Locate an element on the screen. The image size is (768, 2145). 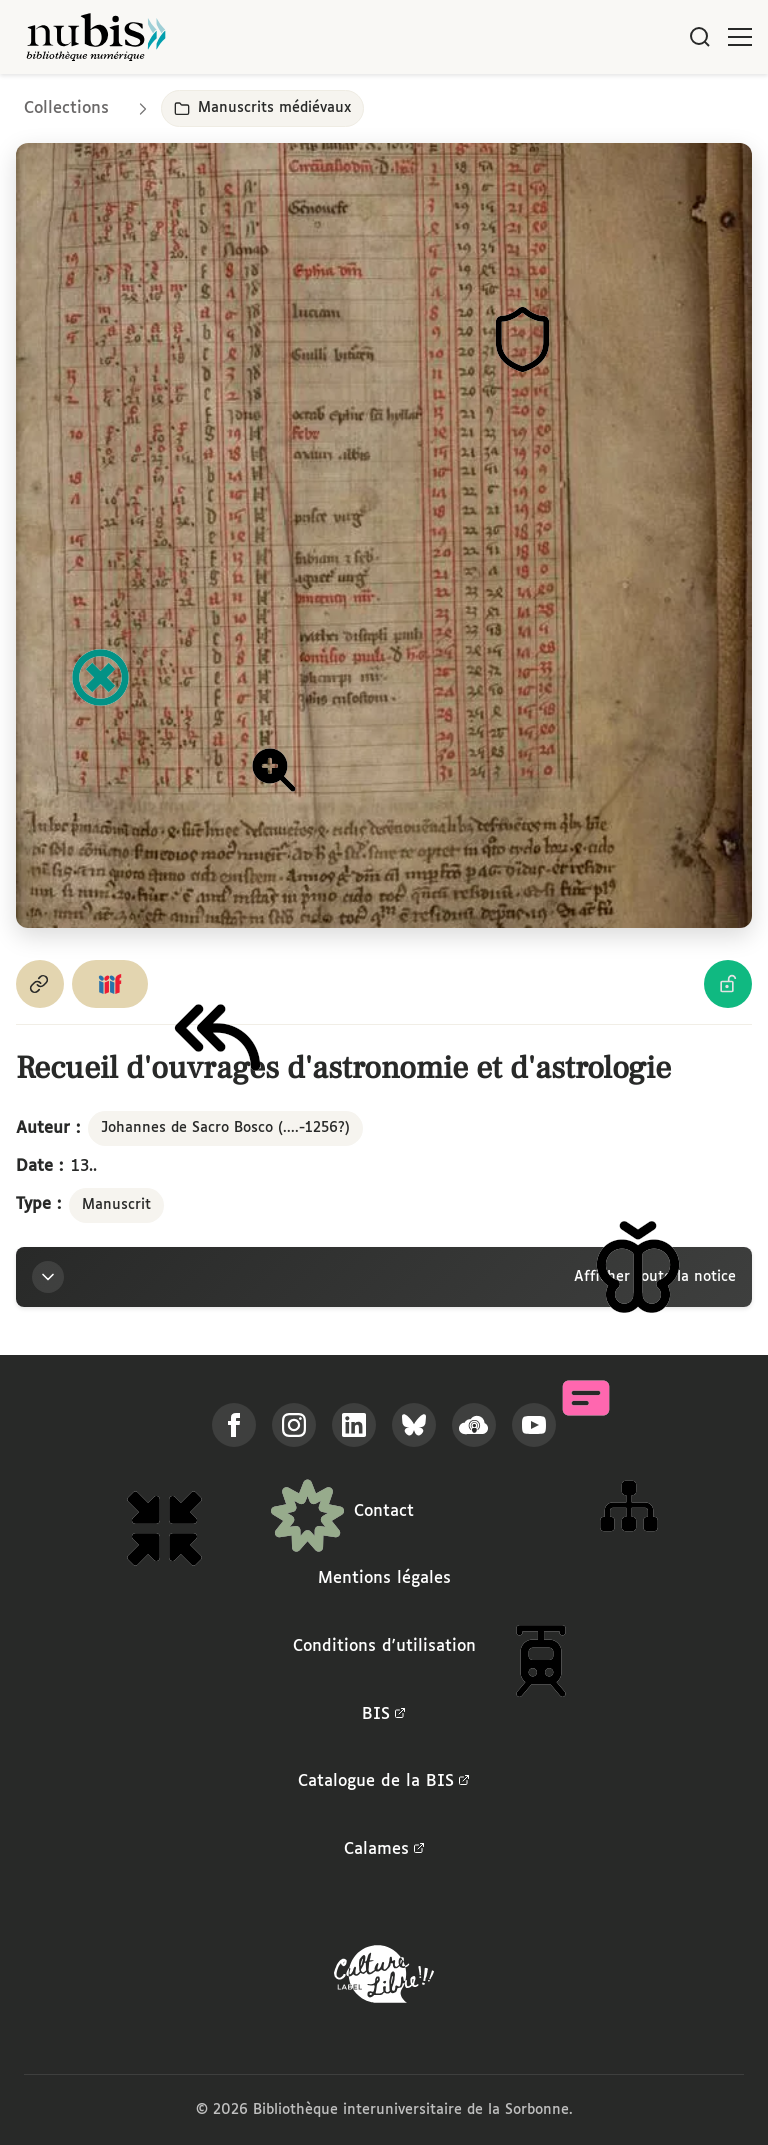
access security settings is located at coordinates (522, 339).